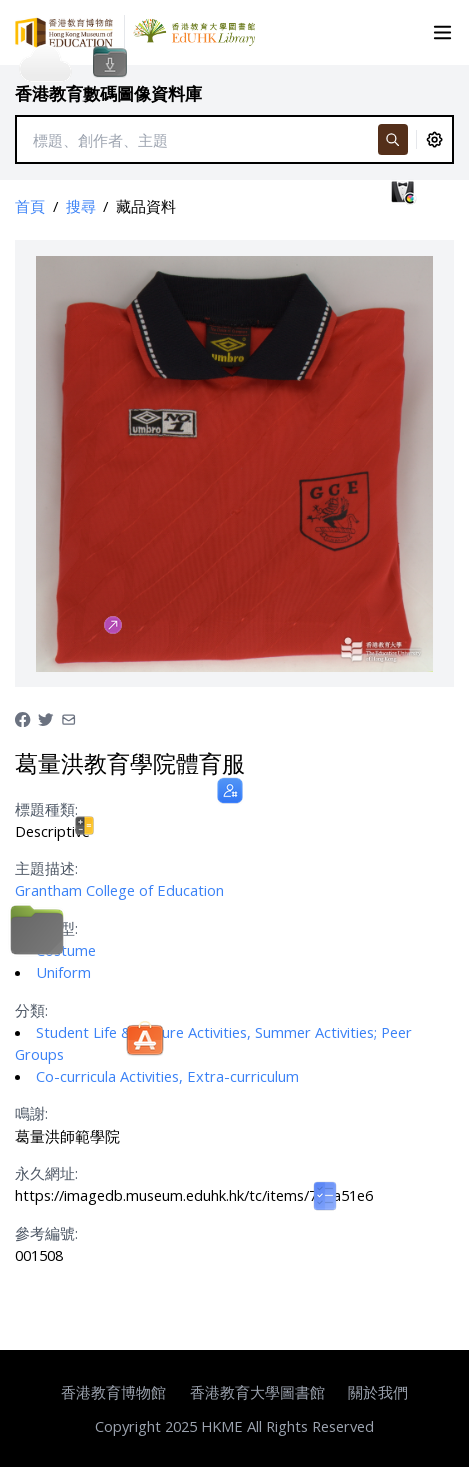  I want to click on open work tasks or to-do list app, so click(325, 1196).